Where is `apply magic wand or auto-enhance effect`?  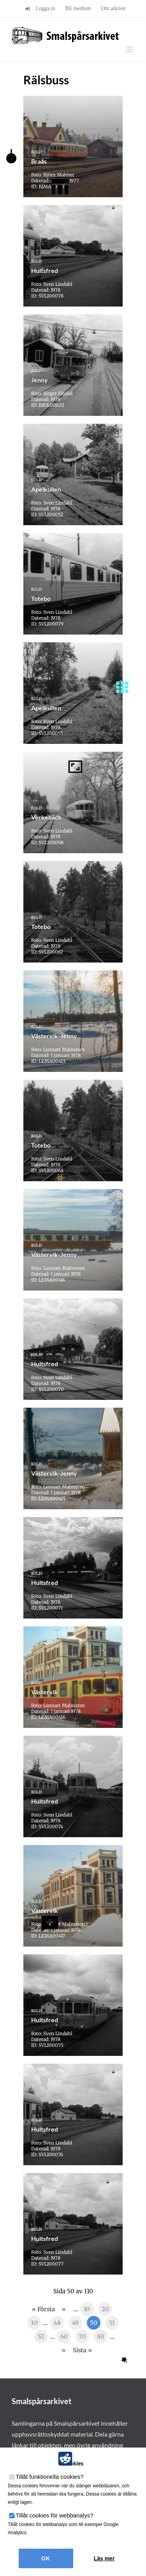 apply magic wand or auto-enhance effect is located at coordinates (124, 2360).